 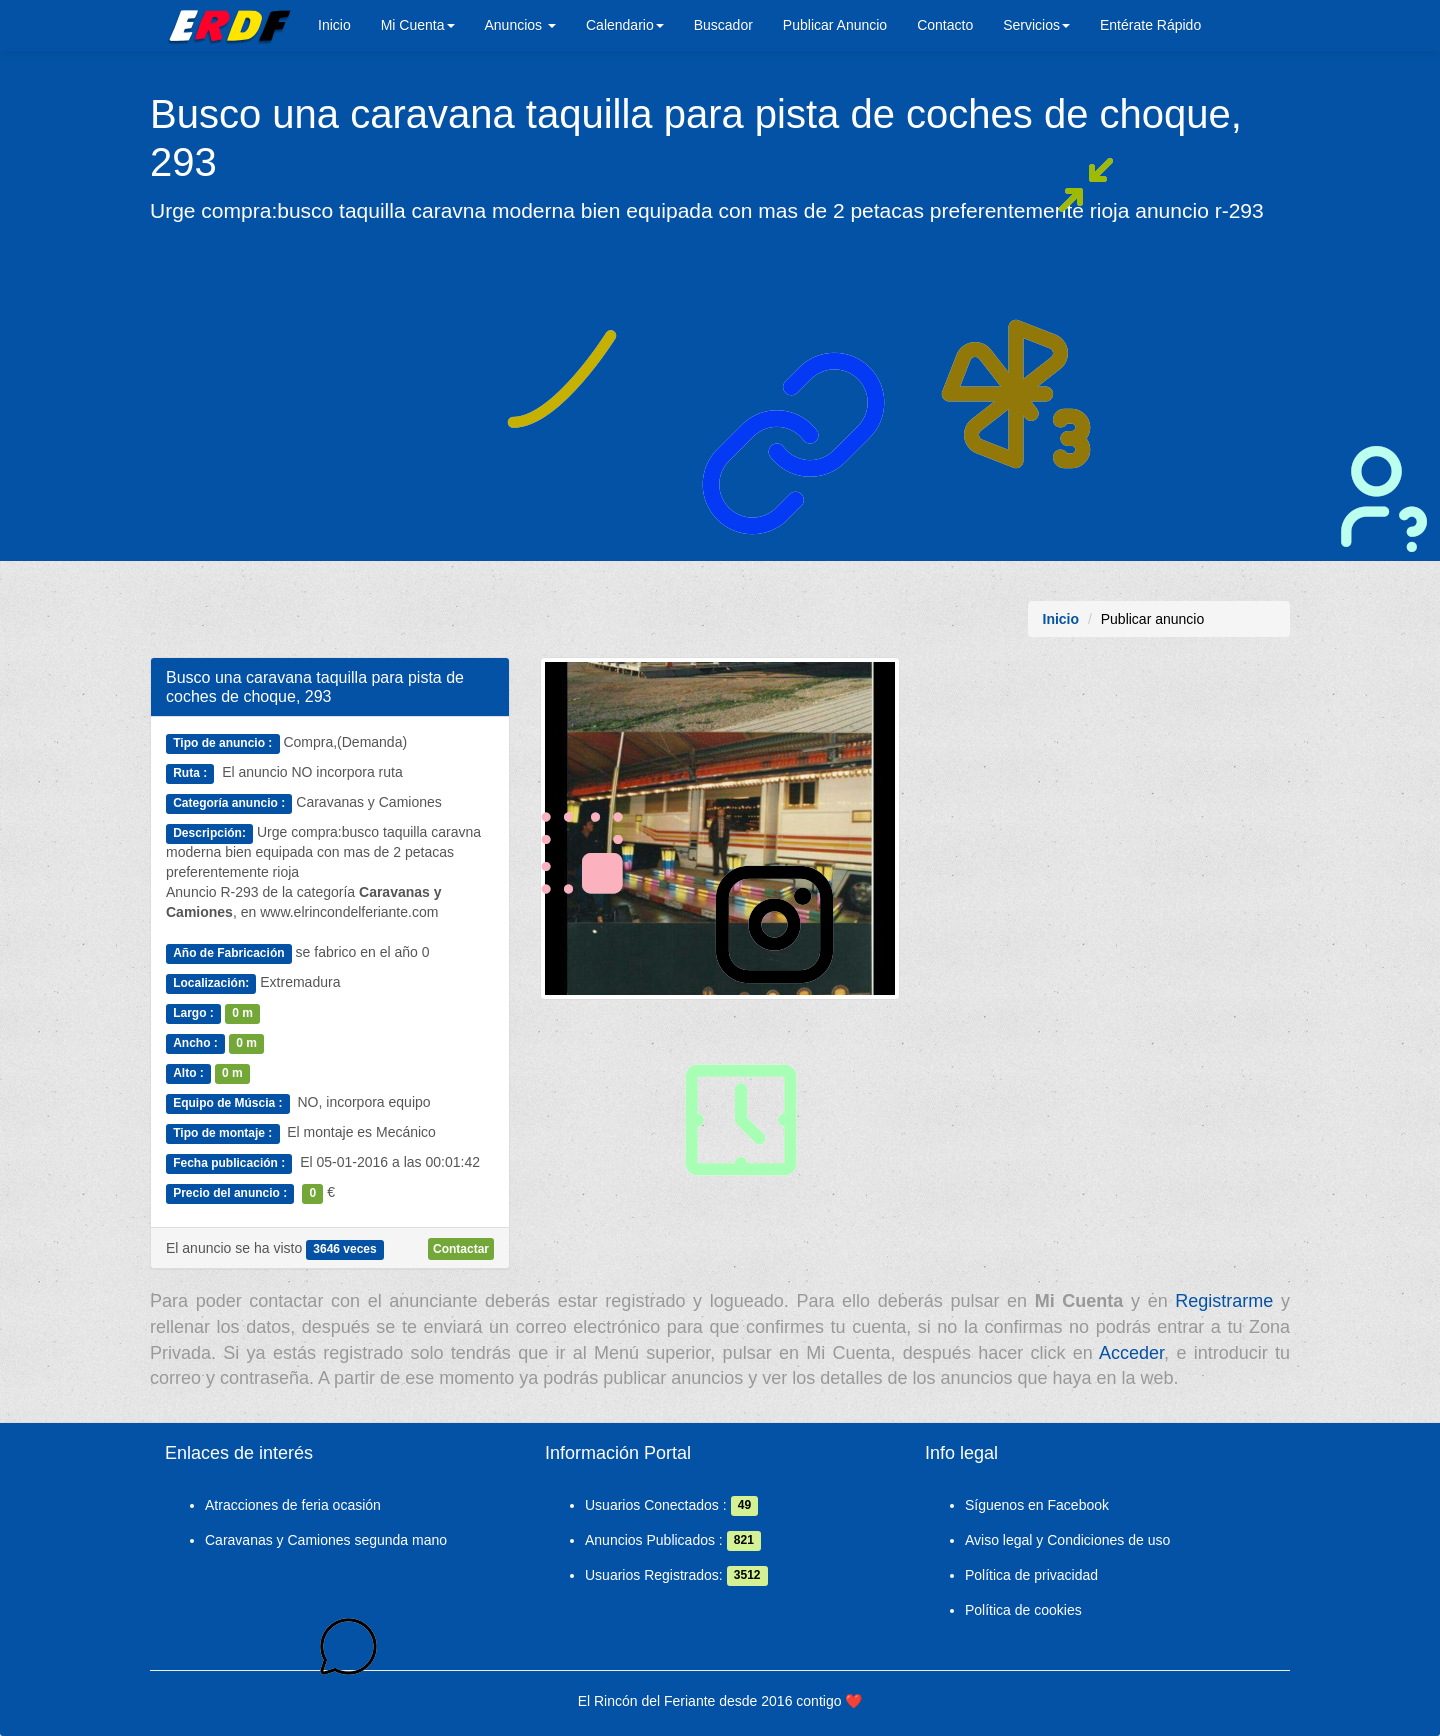 What do you see at coordinates (774, 924) in the screenshot?
I see `open Instagram app` at bounding box center [774, 924].